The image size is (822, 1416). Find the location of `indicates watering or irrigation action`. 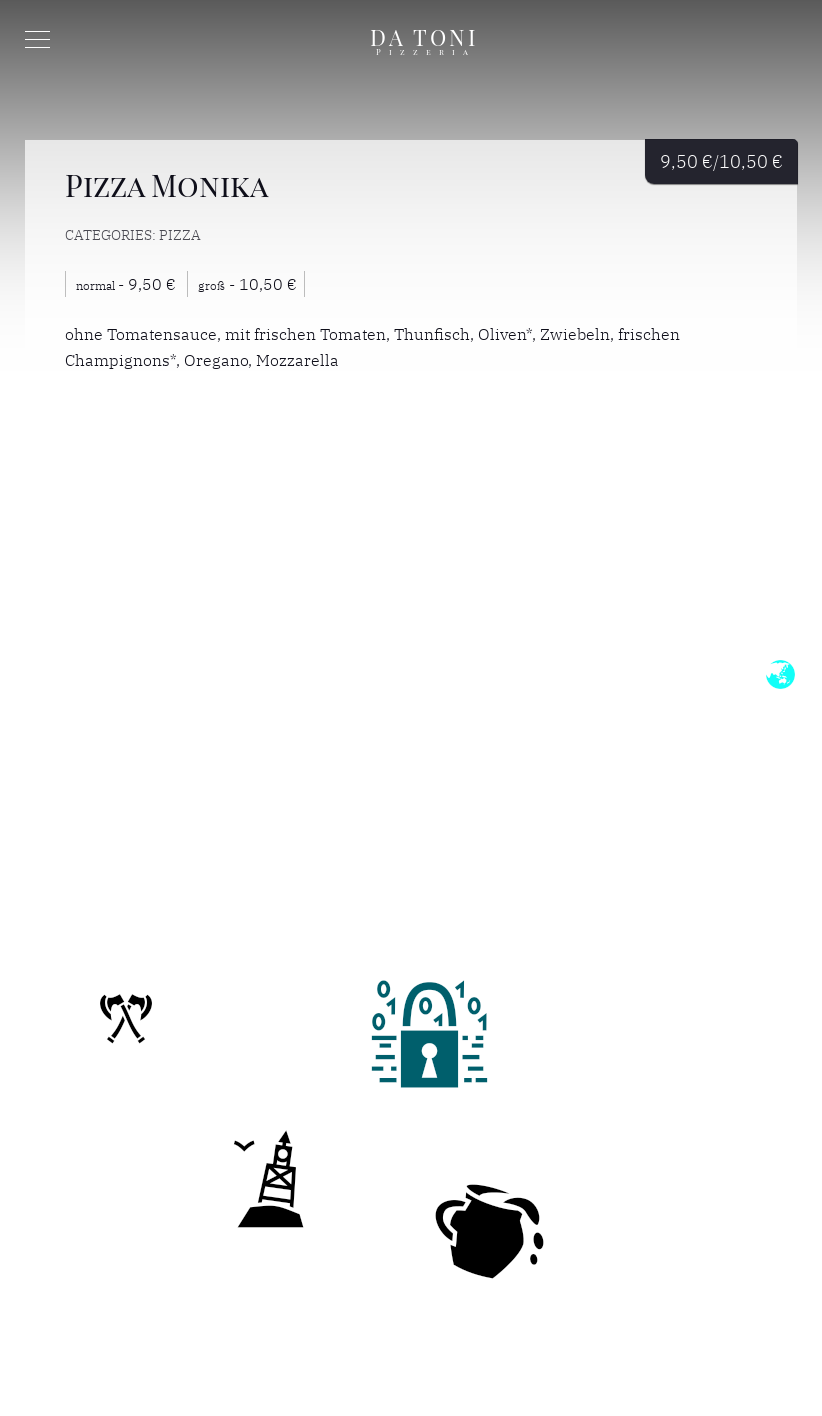

indicates watering or irrigation action is located at coordinates (489, 1231).